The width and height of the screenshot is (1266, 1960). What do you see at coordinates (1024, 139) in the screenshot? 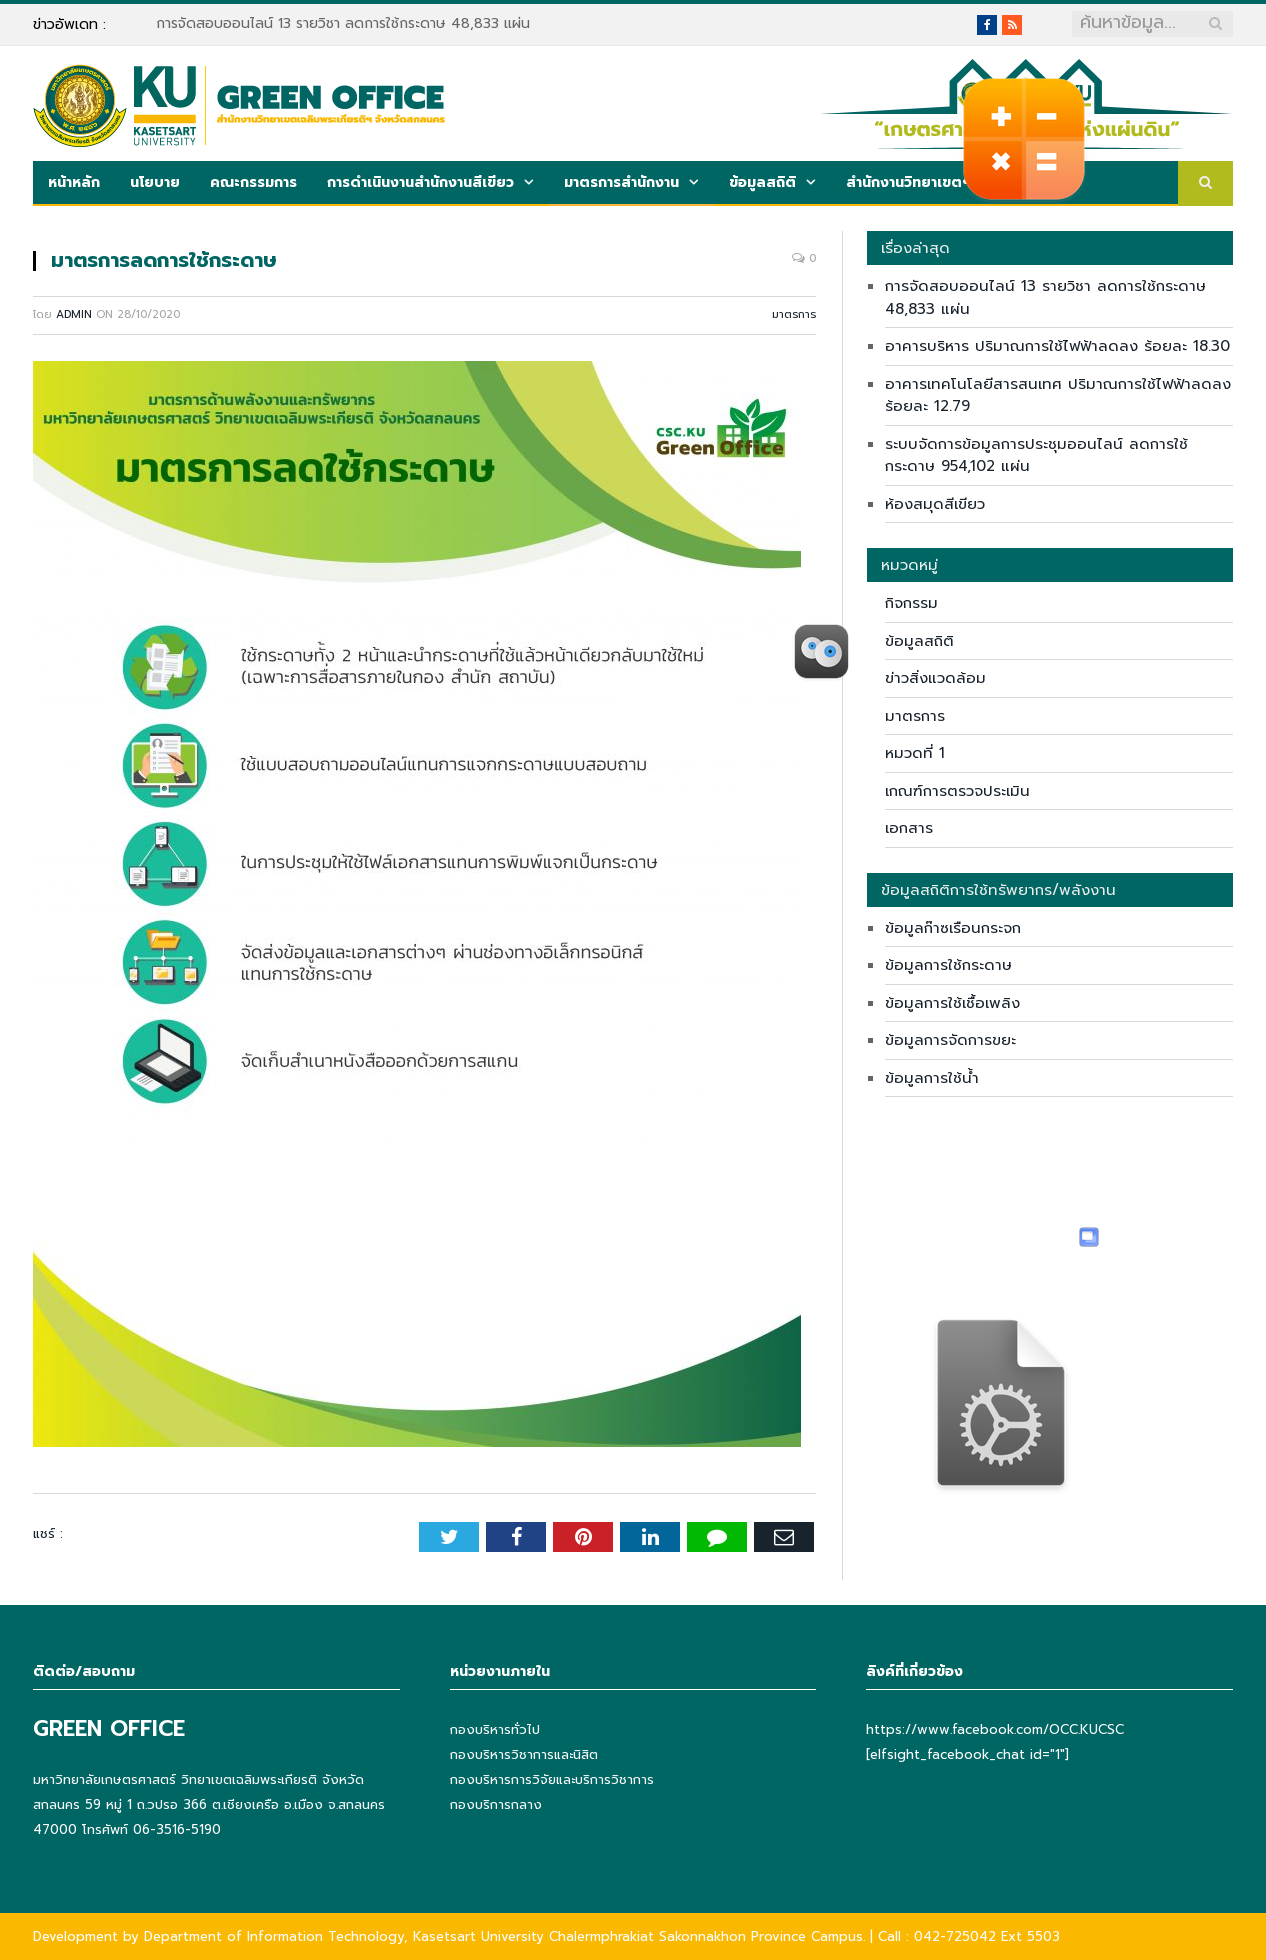
I see `open pcb calculator app` at bounding box center [1024, 139].